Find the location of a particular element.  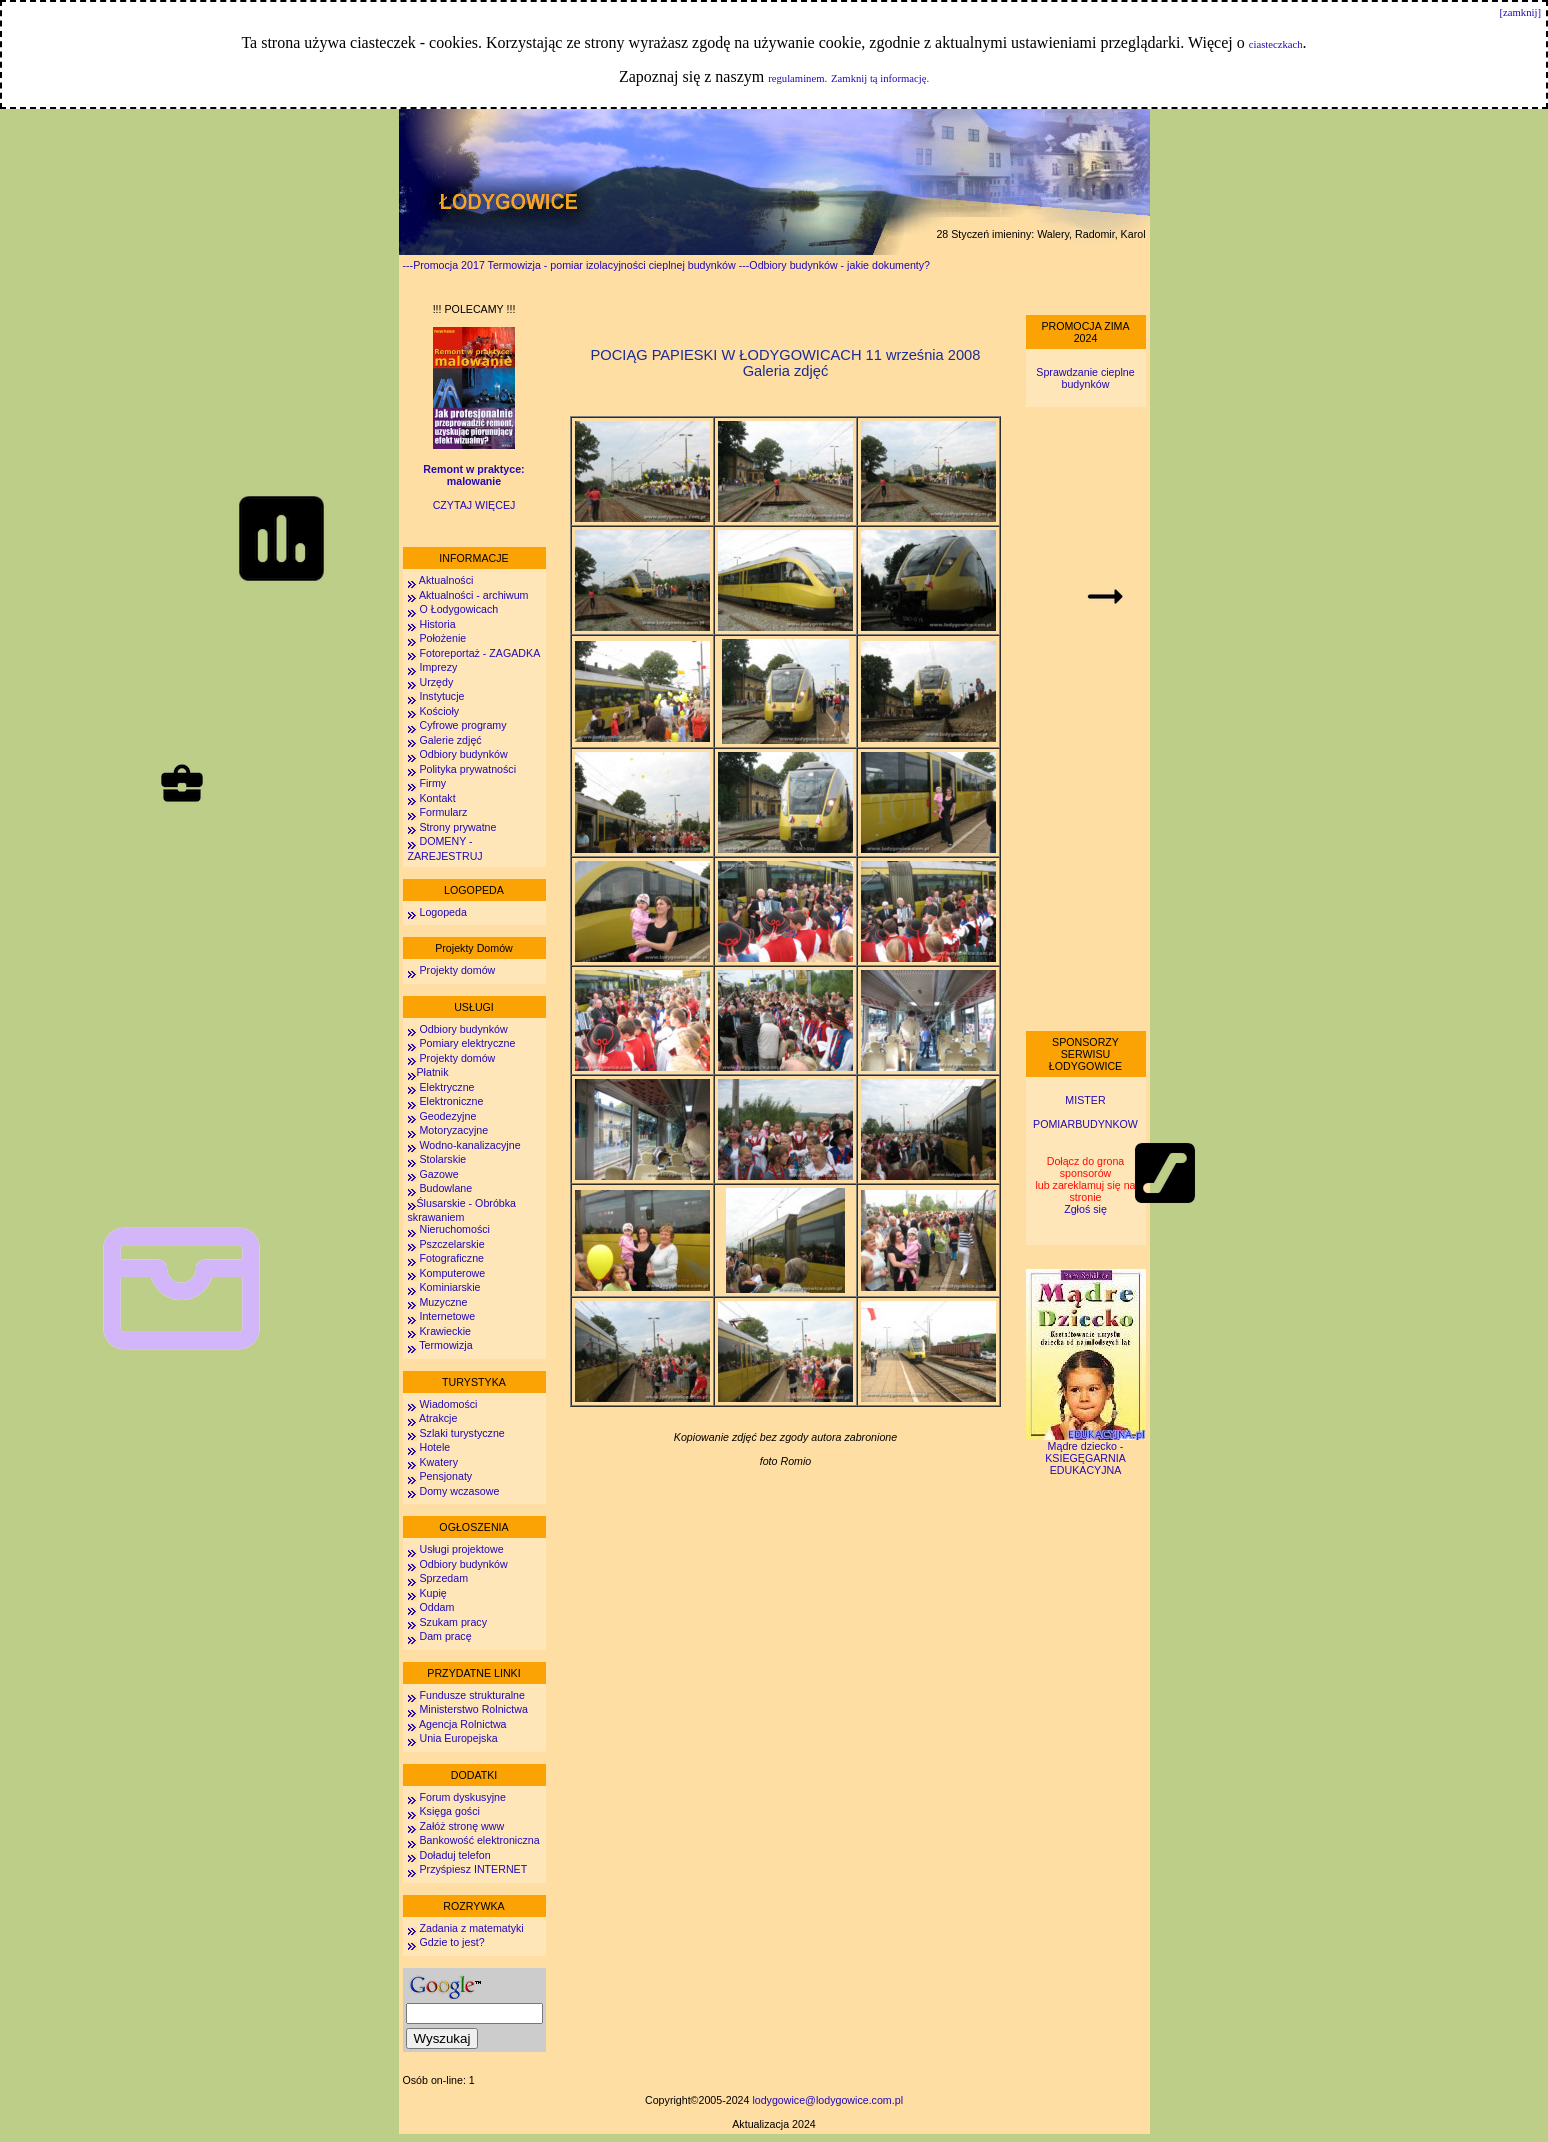

access your wallet or saved payment methods is located at coordinates (181, 1288).